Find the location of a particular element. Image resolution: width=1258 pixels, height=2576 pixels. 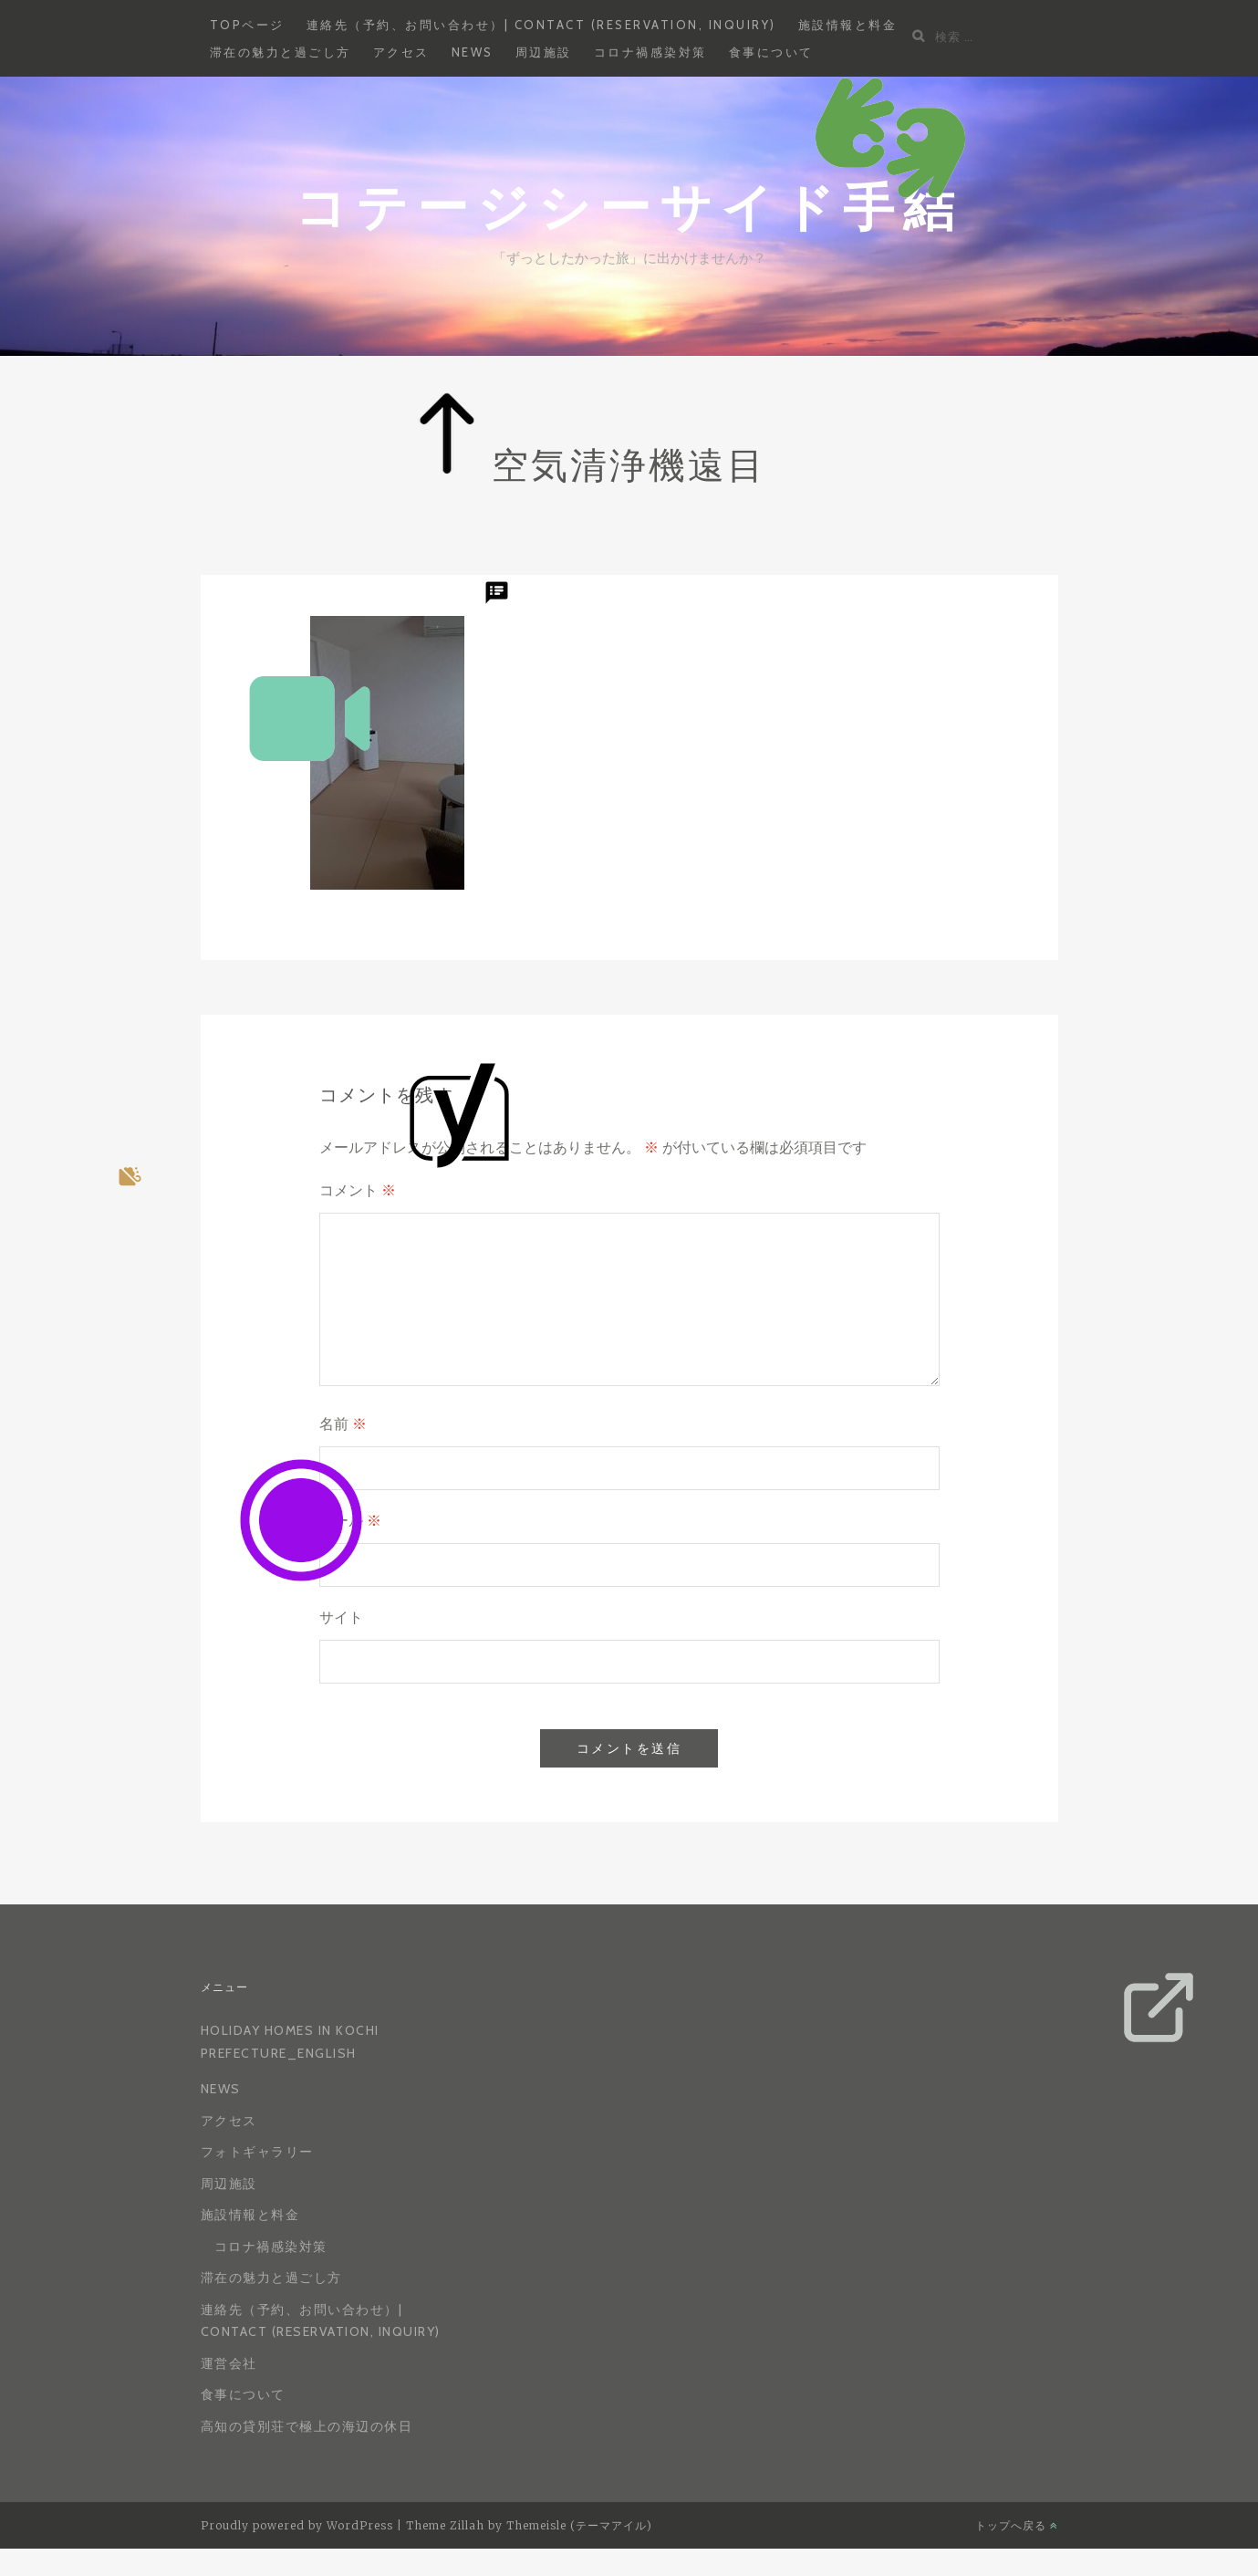

open link in a new tab or window is located at coordinates (1159, 2008).